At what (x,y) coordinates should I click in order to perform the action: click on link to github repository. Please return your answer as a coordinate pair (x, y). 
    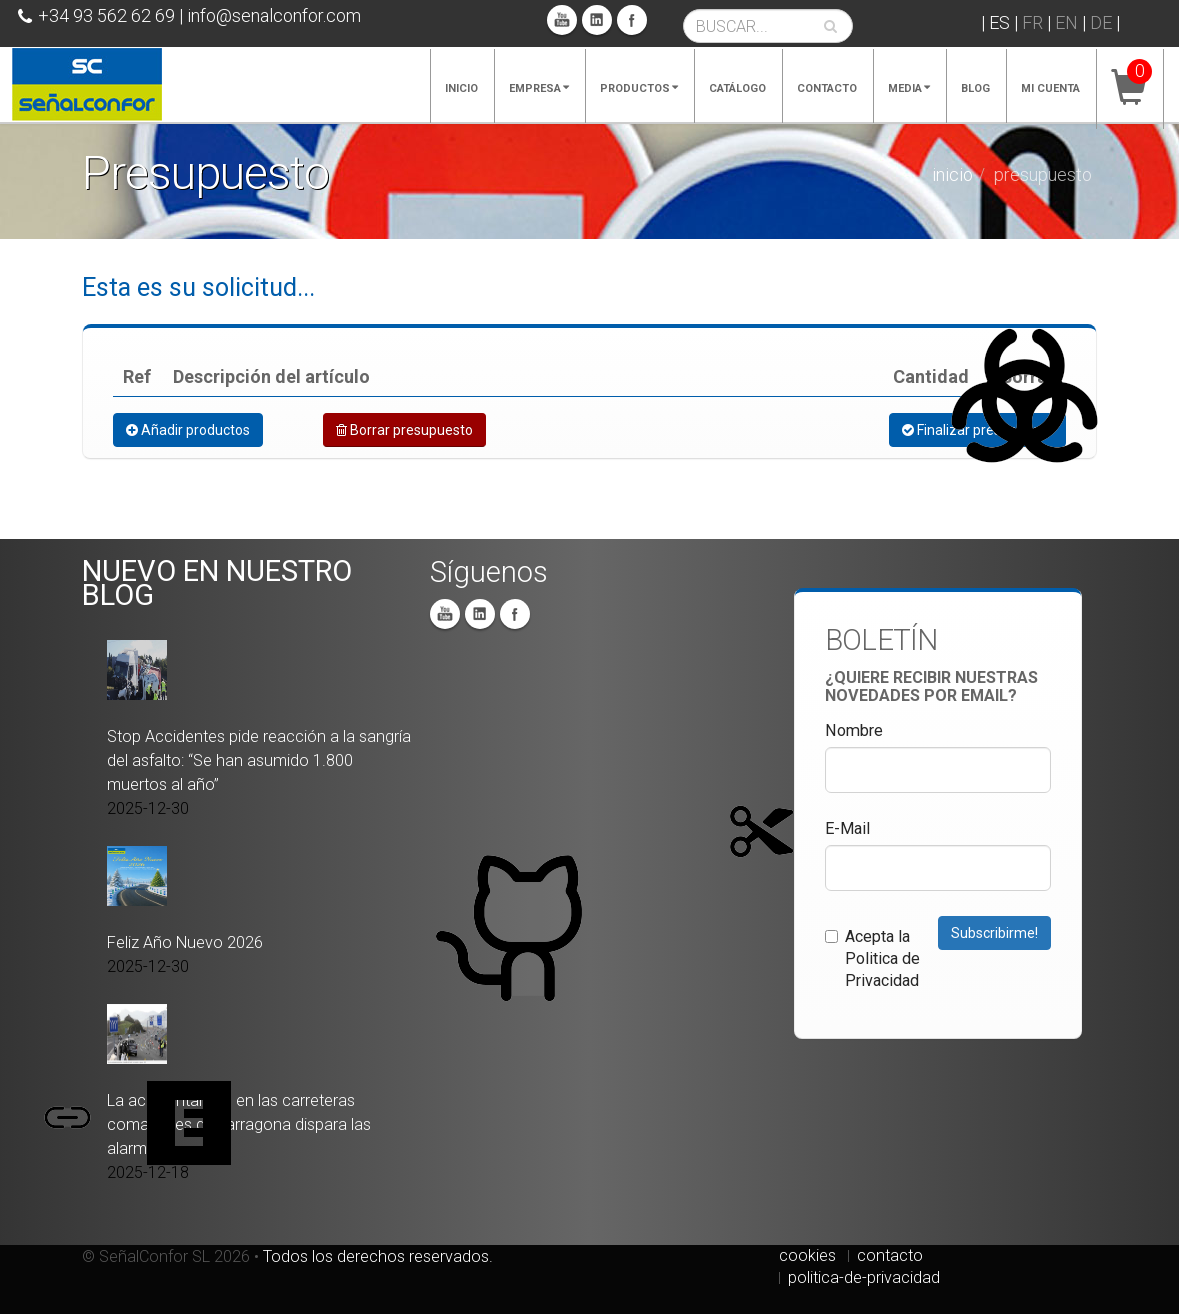
    Looking at the image, I should click on (522, 925).